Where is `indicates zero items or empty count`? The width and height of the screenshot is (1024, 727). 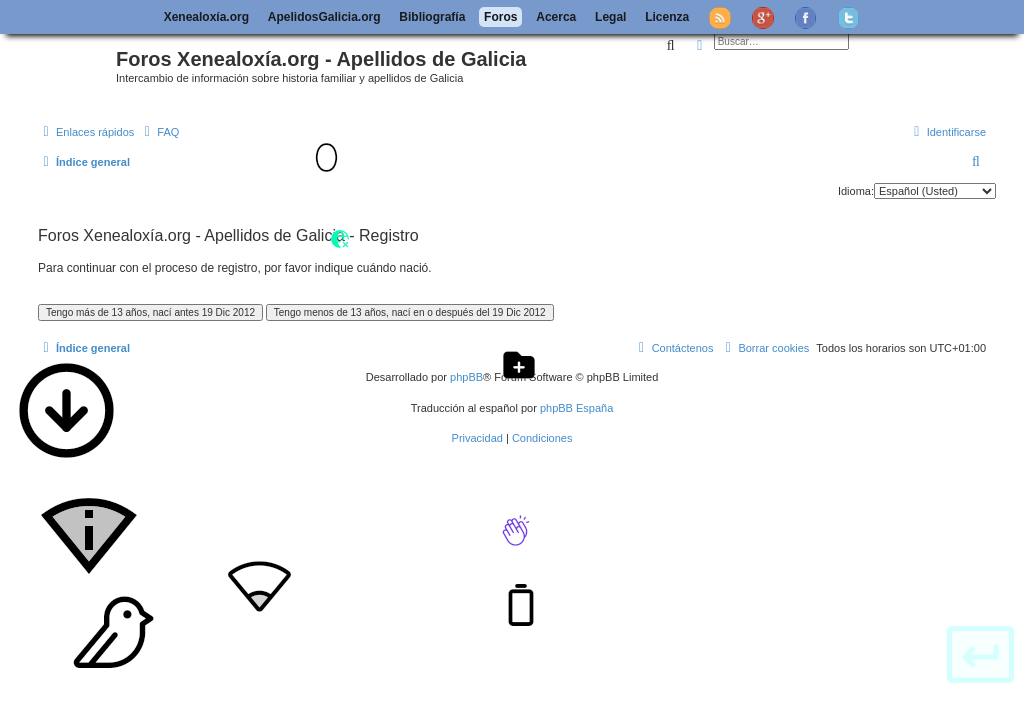 indicates zero items or empty count is located at coordinates (326, 157).